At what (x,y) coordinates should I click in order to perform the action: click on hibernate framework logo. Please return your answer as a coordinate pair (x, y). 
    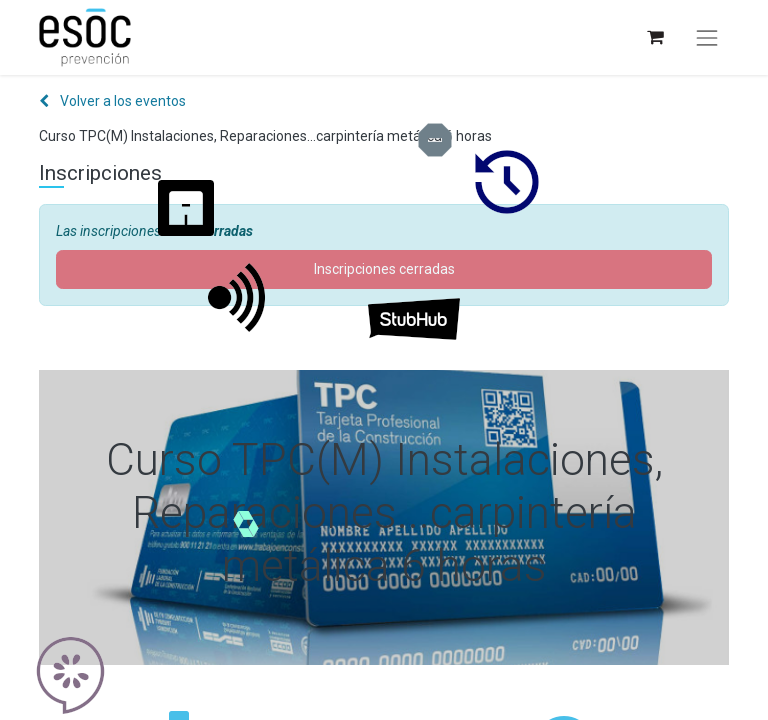
    Looking at the image, I should click on (246, 524).